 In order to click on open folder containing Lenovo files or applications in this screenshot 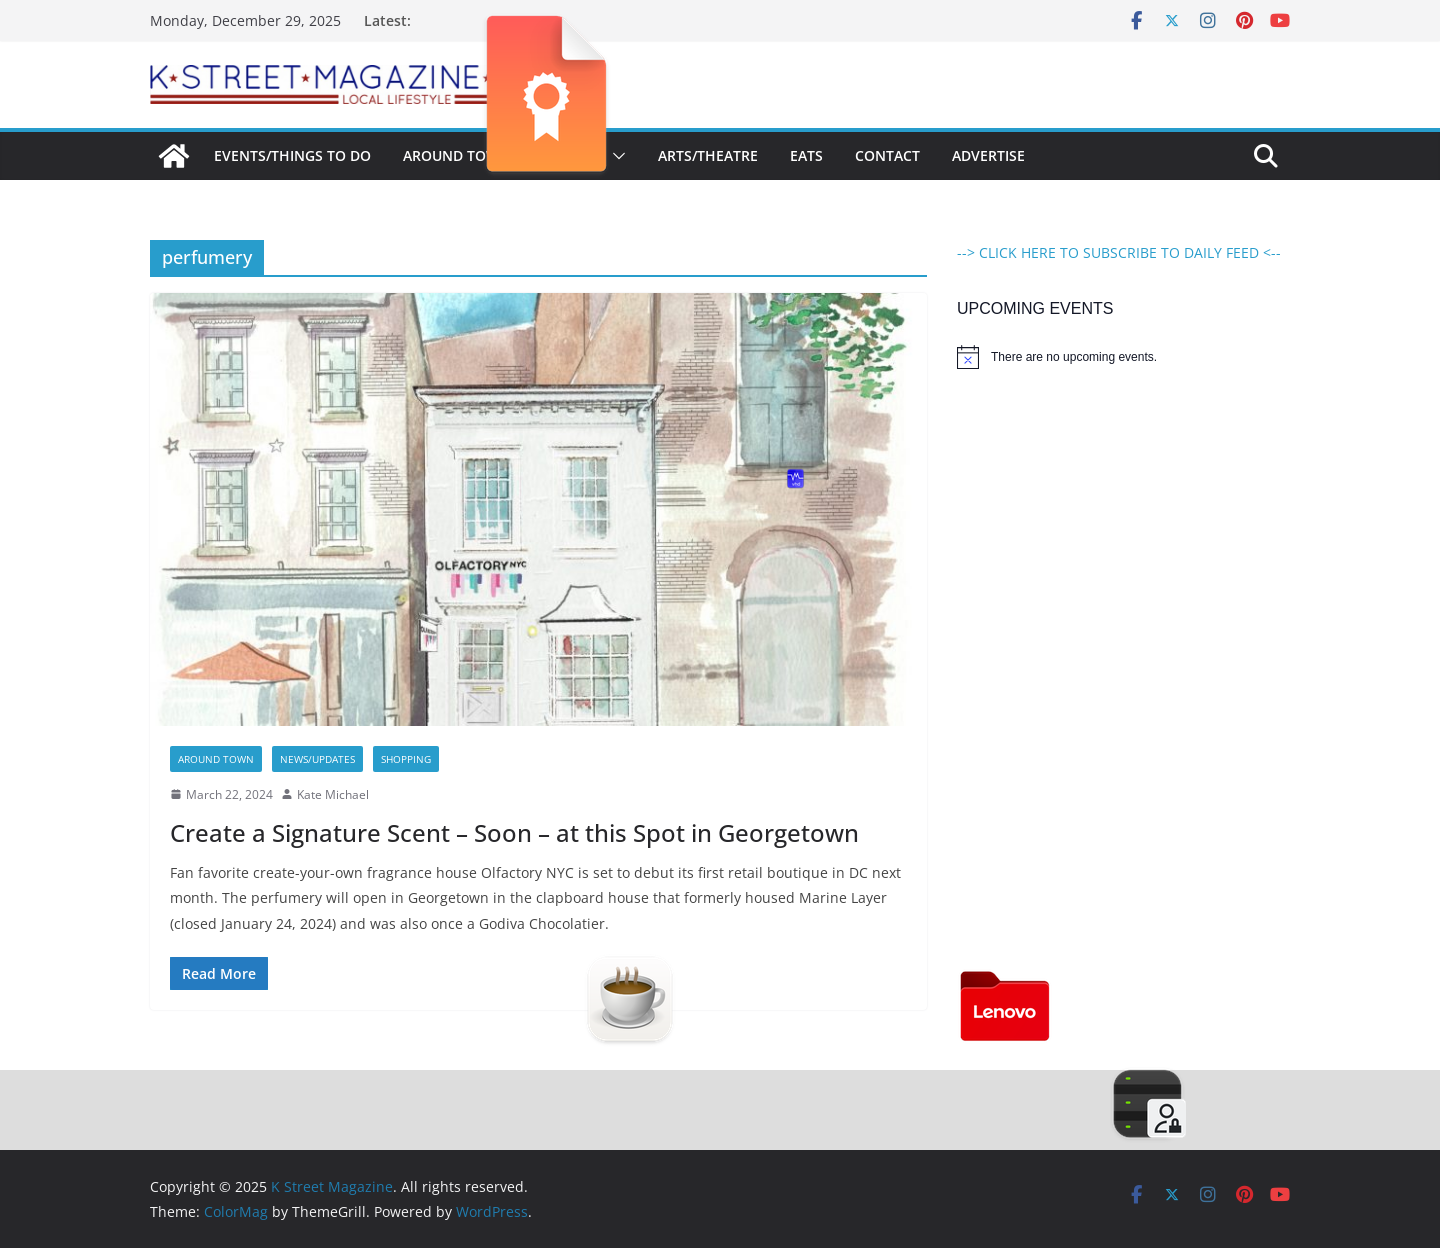, I will do `click(1004, 1008)`.